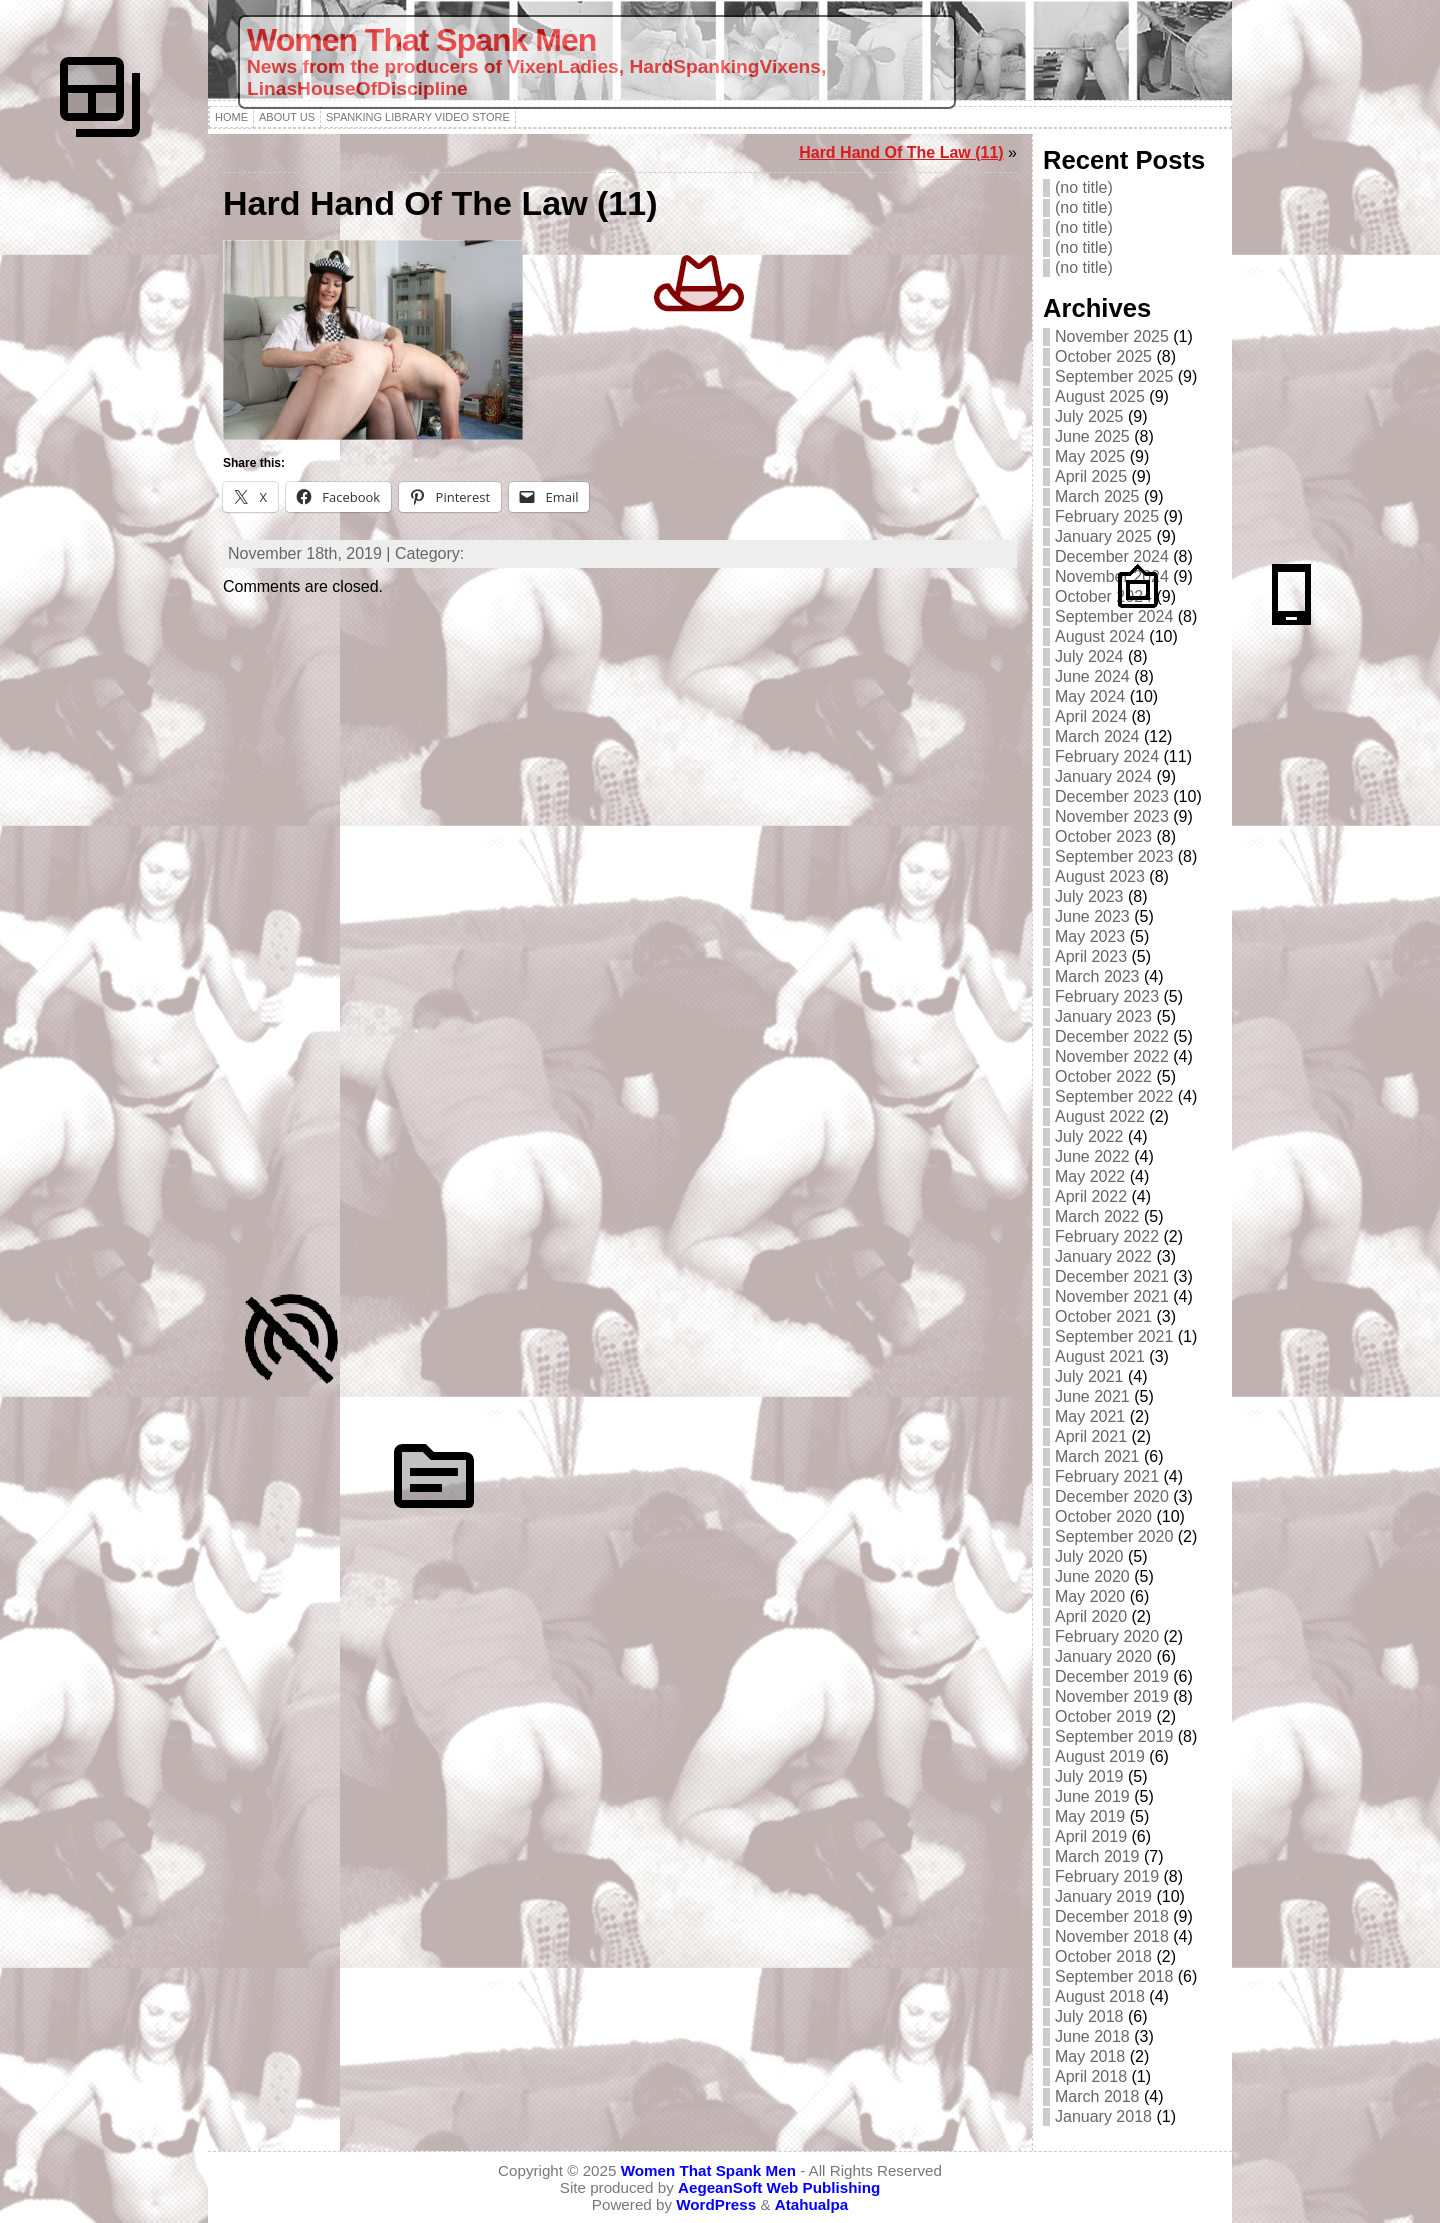  Describe the element at coordinates (1138, 588) in the screenshot. I see `view framed photos or artwork` at that location.